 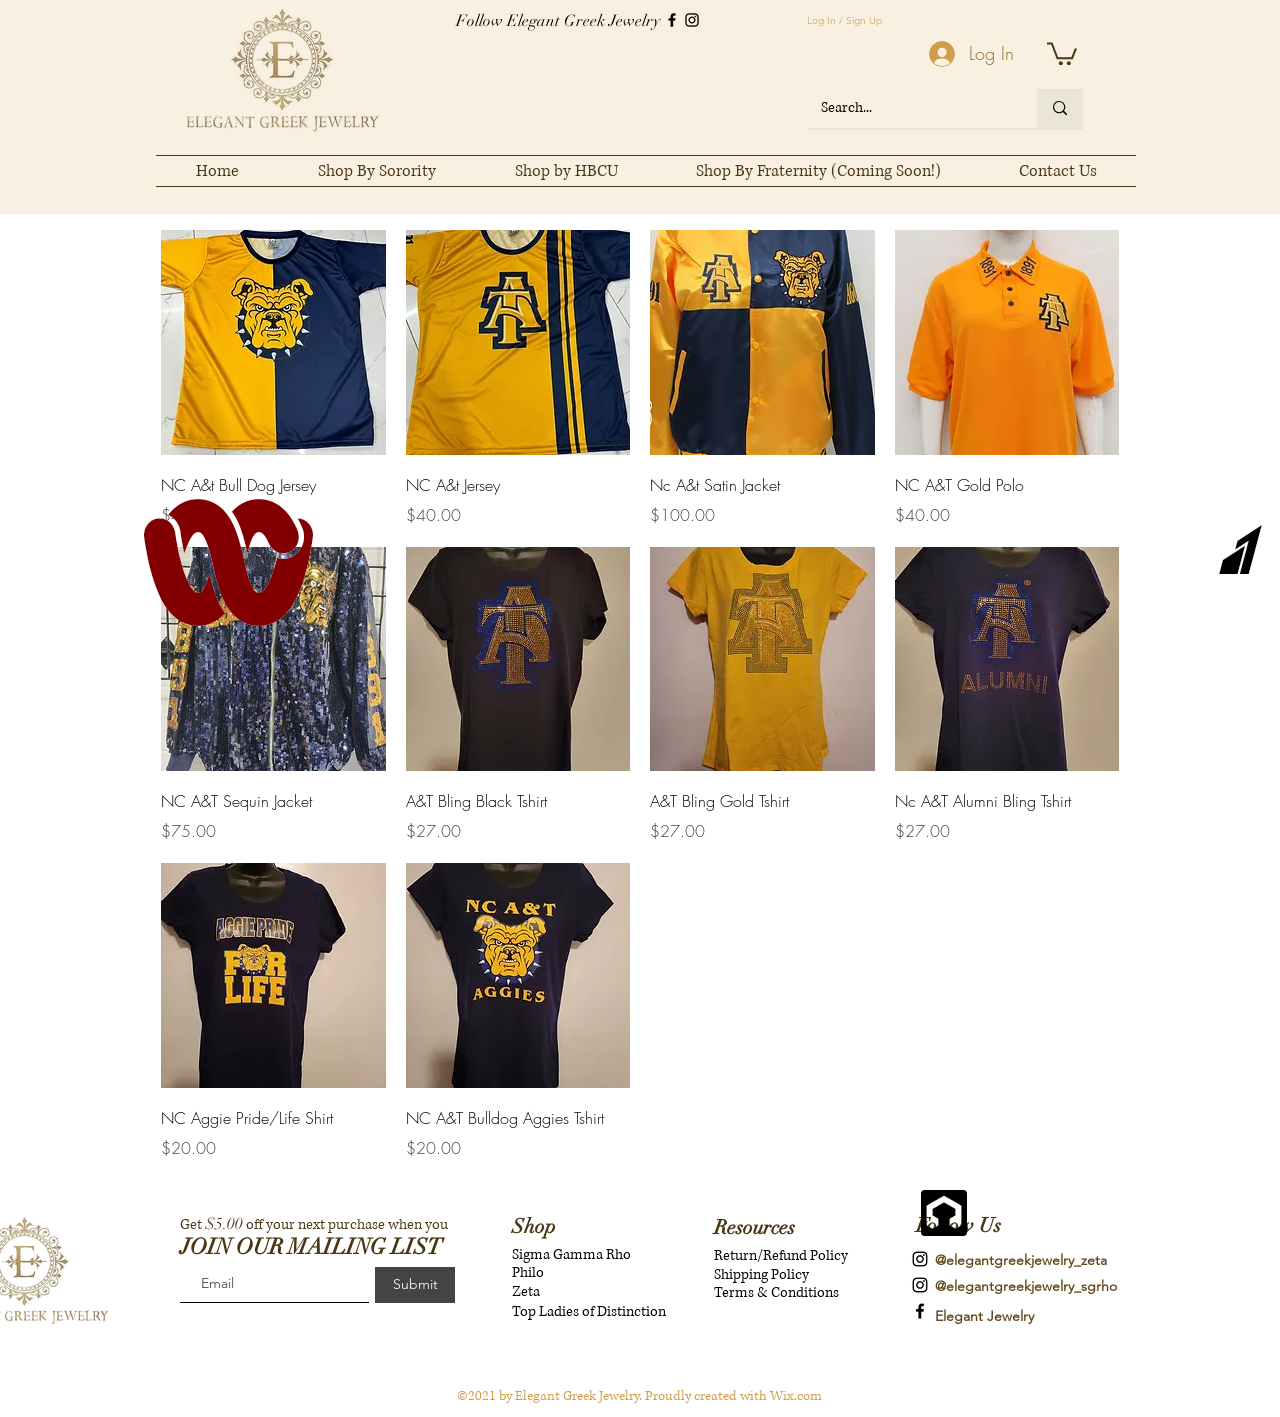 What do you see at coordinates (1240, 549) in the screenshot?
I see `razorpay payment gateway logo` at bounding box center [1240, 549].